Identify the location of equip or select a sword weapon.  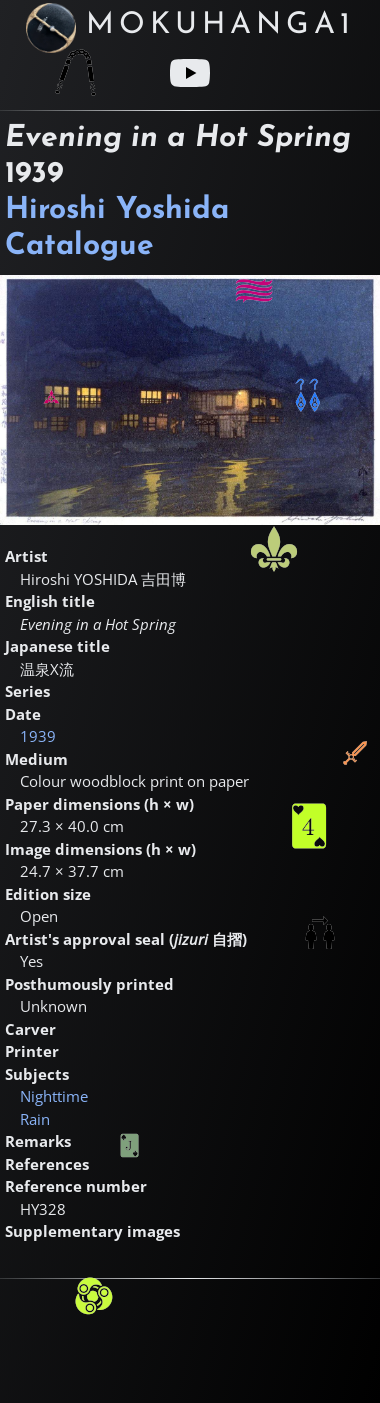
(355, 753).